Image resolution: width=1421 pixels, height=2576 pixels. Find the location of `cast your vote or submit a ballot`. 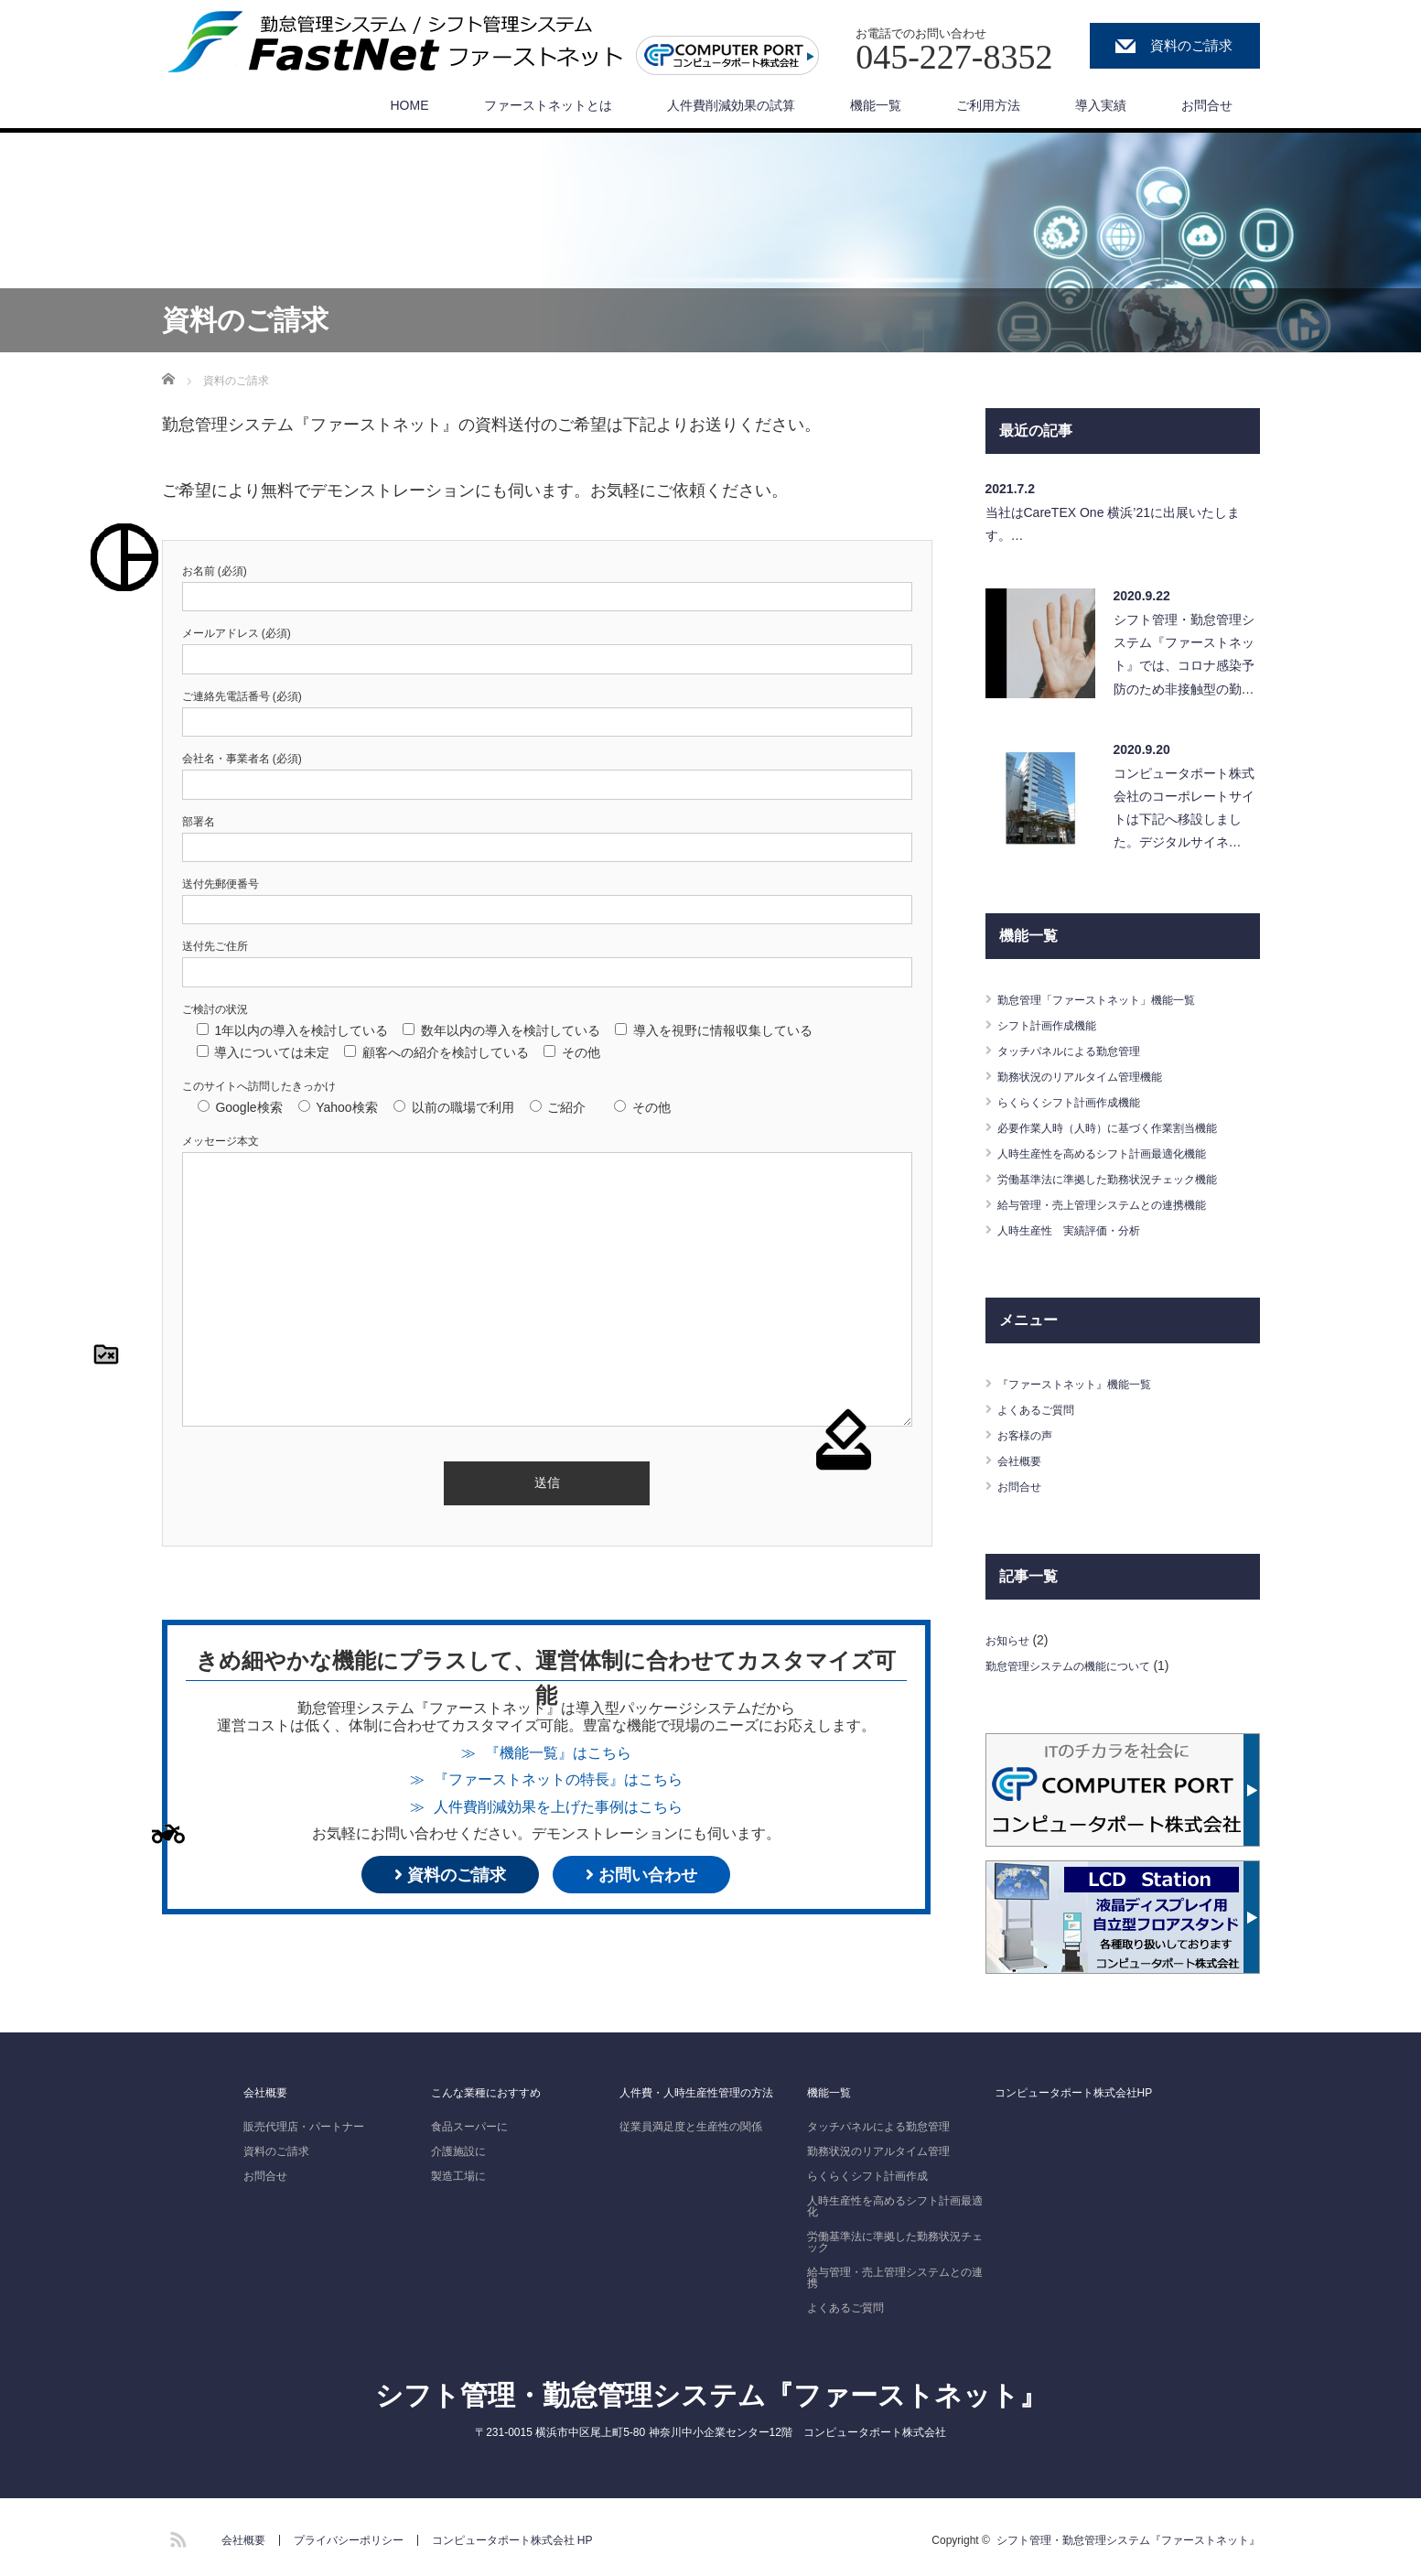

cast your vote or submit a ballot is located at coordinates (844, 1439).